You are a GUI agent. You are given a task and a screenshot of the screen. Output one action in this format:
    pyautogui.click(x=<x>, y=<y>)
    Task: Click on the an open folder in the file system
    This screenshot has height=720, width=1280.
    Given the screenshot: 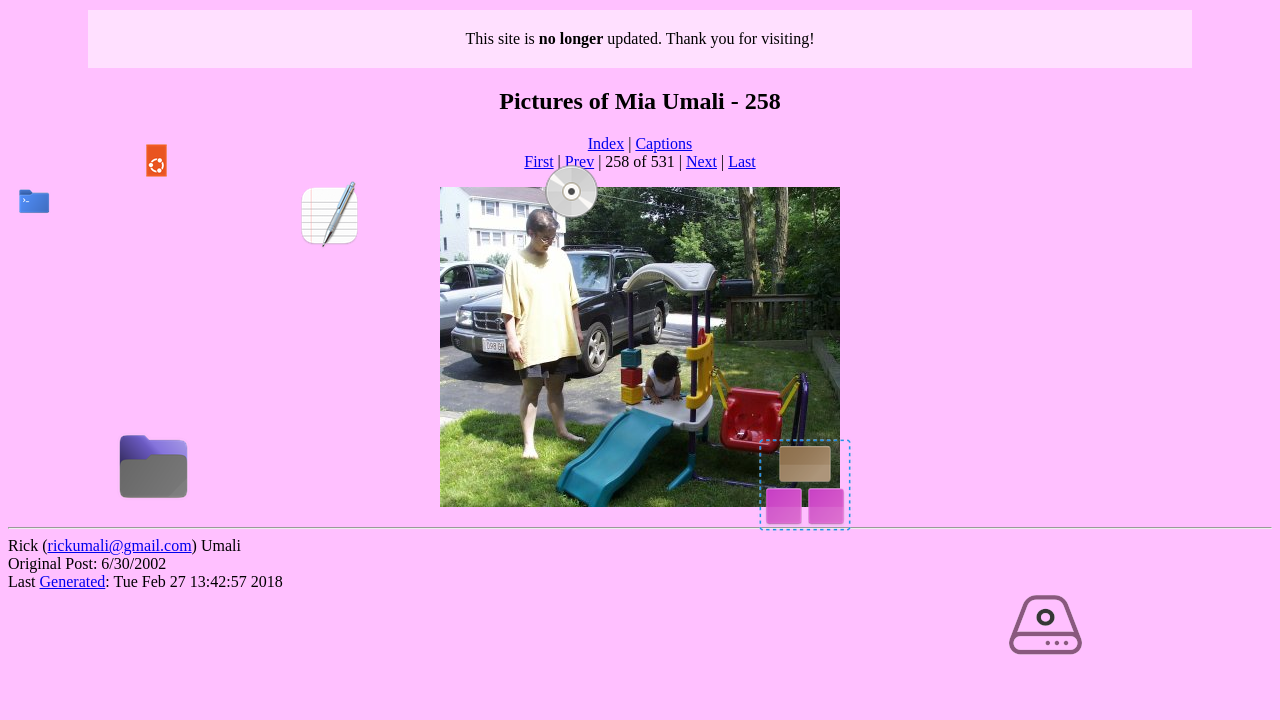 What is the action you would take?
    pyautogui.click(x=153, y=466)
    